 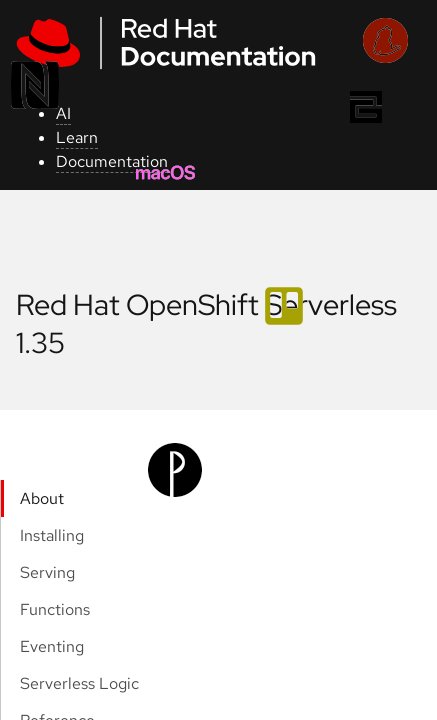 What do you see at coordinates (366, 107) in the screenshot?
I see `visit the G2G gaming marketplace` at bounding box center [366, 107].